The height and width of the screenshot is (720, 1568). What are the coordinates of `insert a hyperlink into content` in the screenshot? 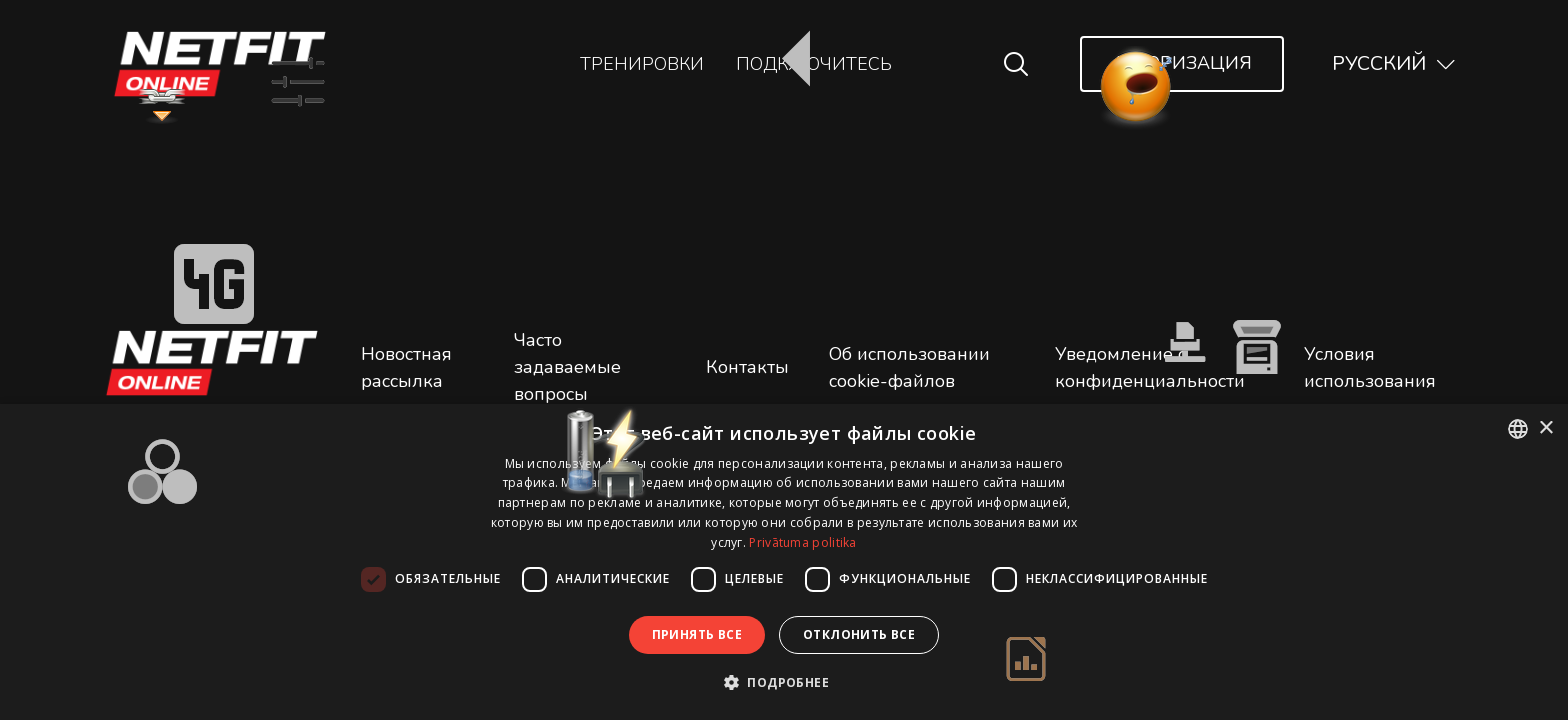 It's located at (162, 100).